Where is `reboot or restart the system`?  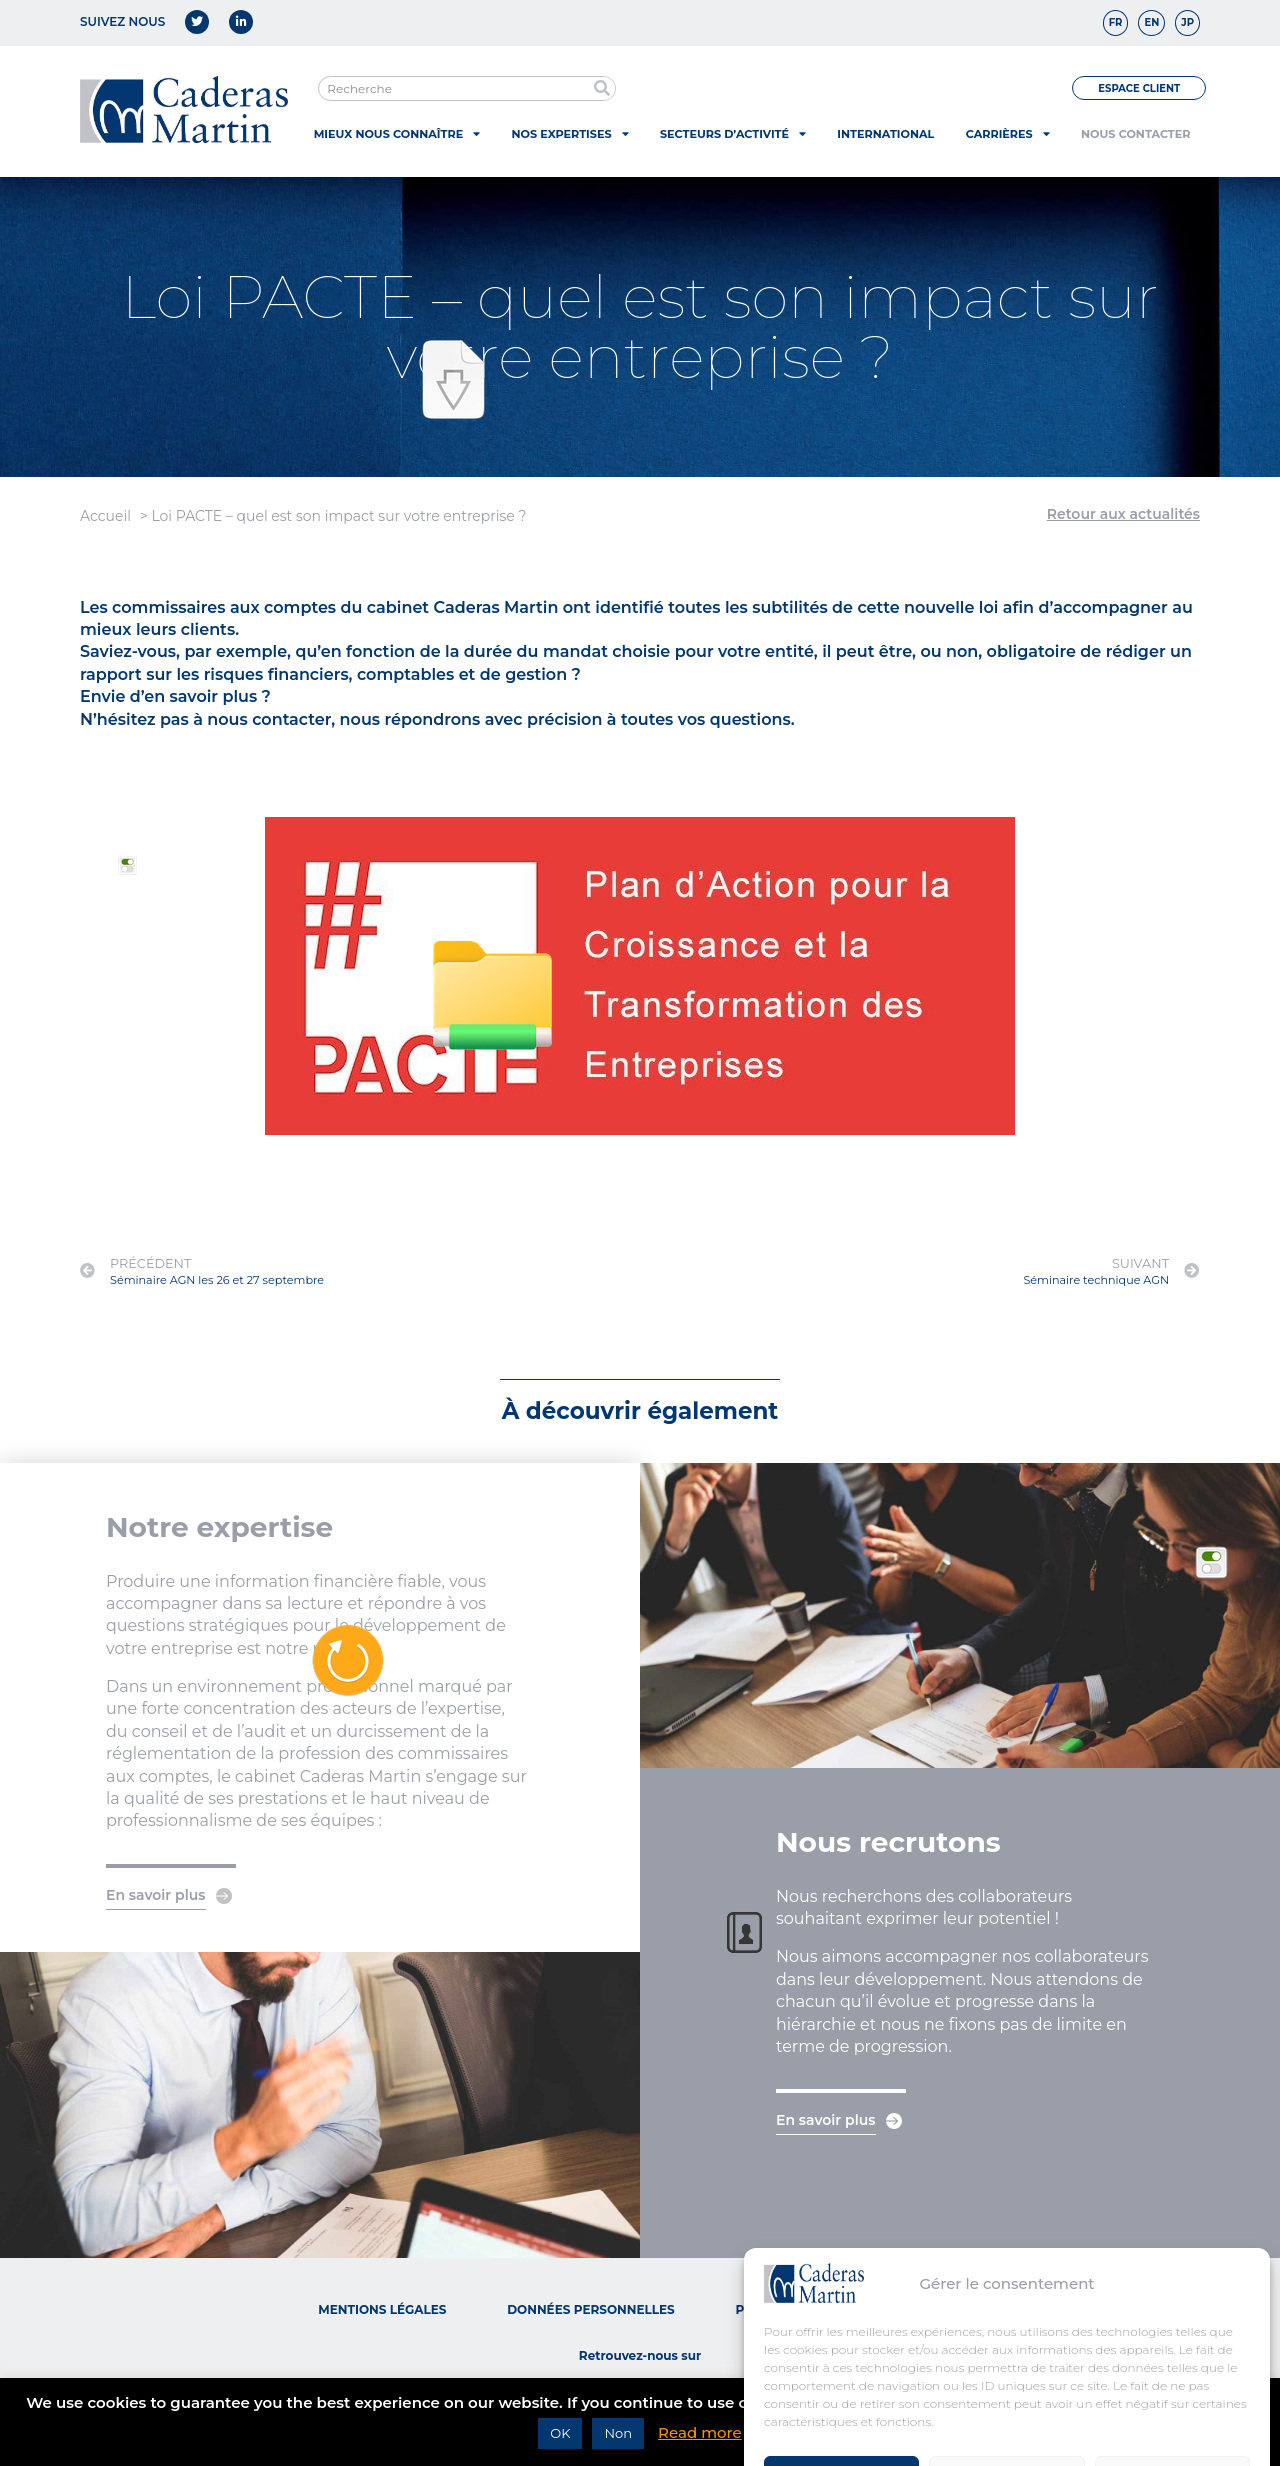 reboot or restart the system is located at coordinates (348, 1660).